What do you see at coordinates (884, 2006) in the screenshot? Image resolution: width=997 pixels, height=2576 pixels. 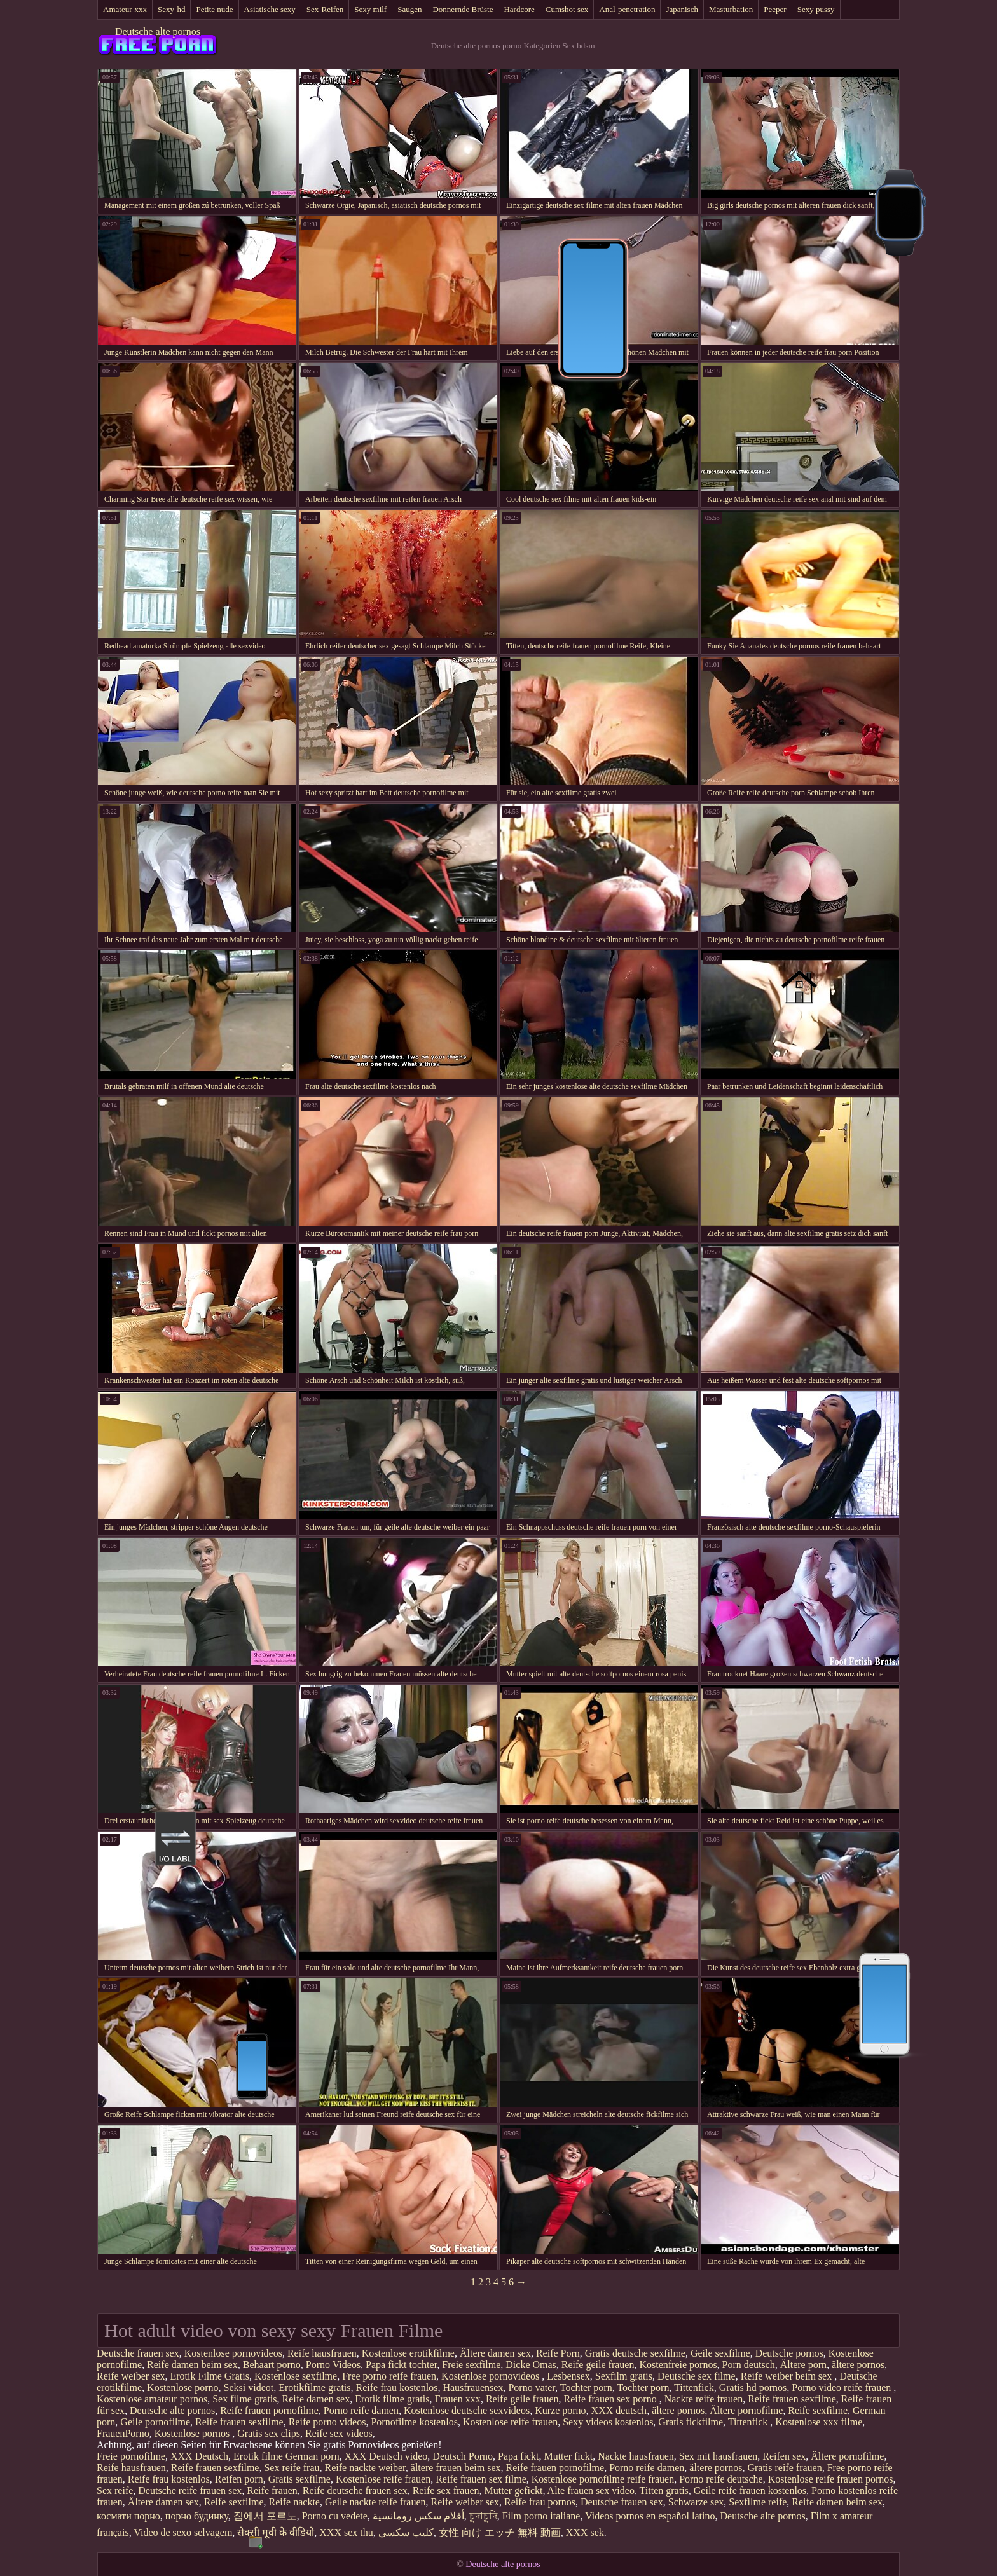 I see `indicates a connected iPhone device` at bounding box center [884, 2006].